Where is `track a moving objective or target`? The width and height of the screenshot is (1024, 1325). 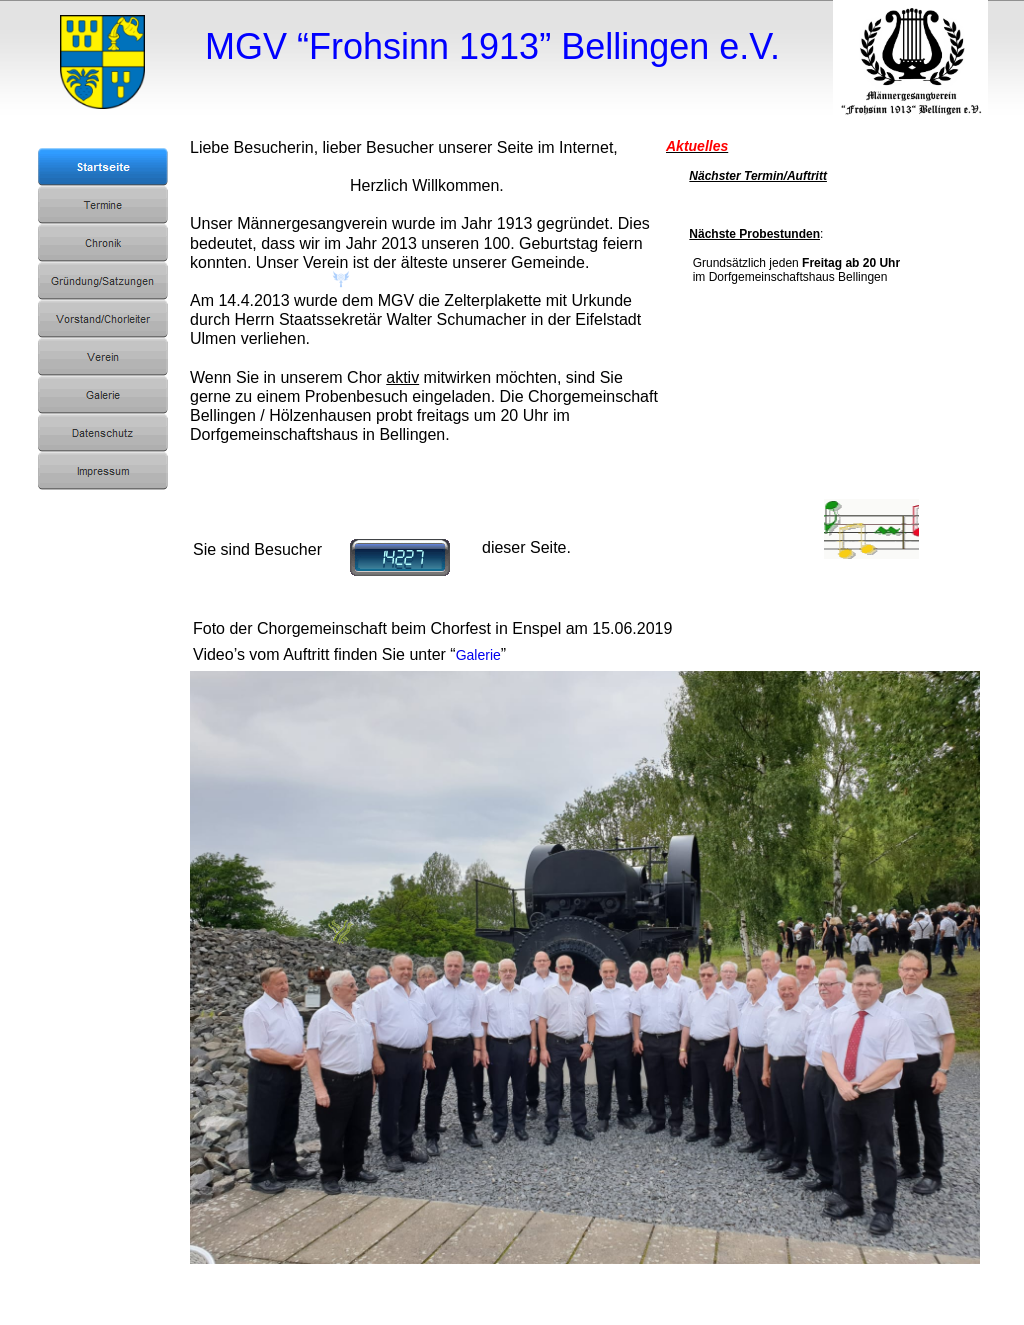
track a moving objective or target is located at coordinates (341, 279).